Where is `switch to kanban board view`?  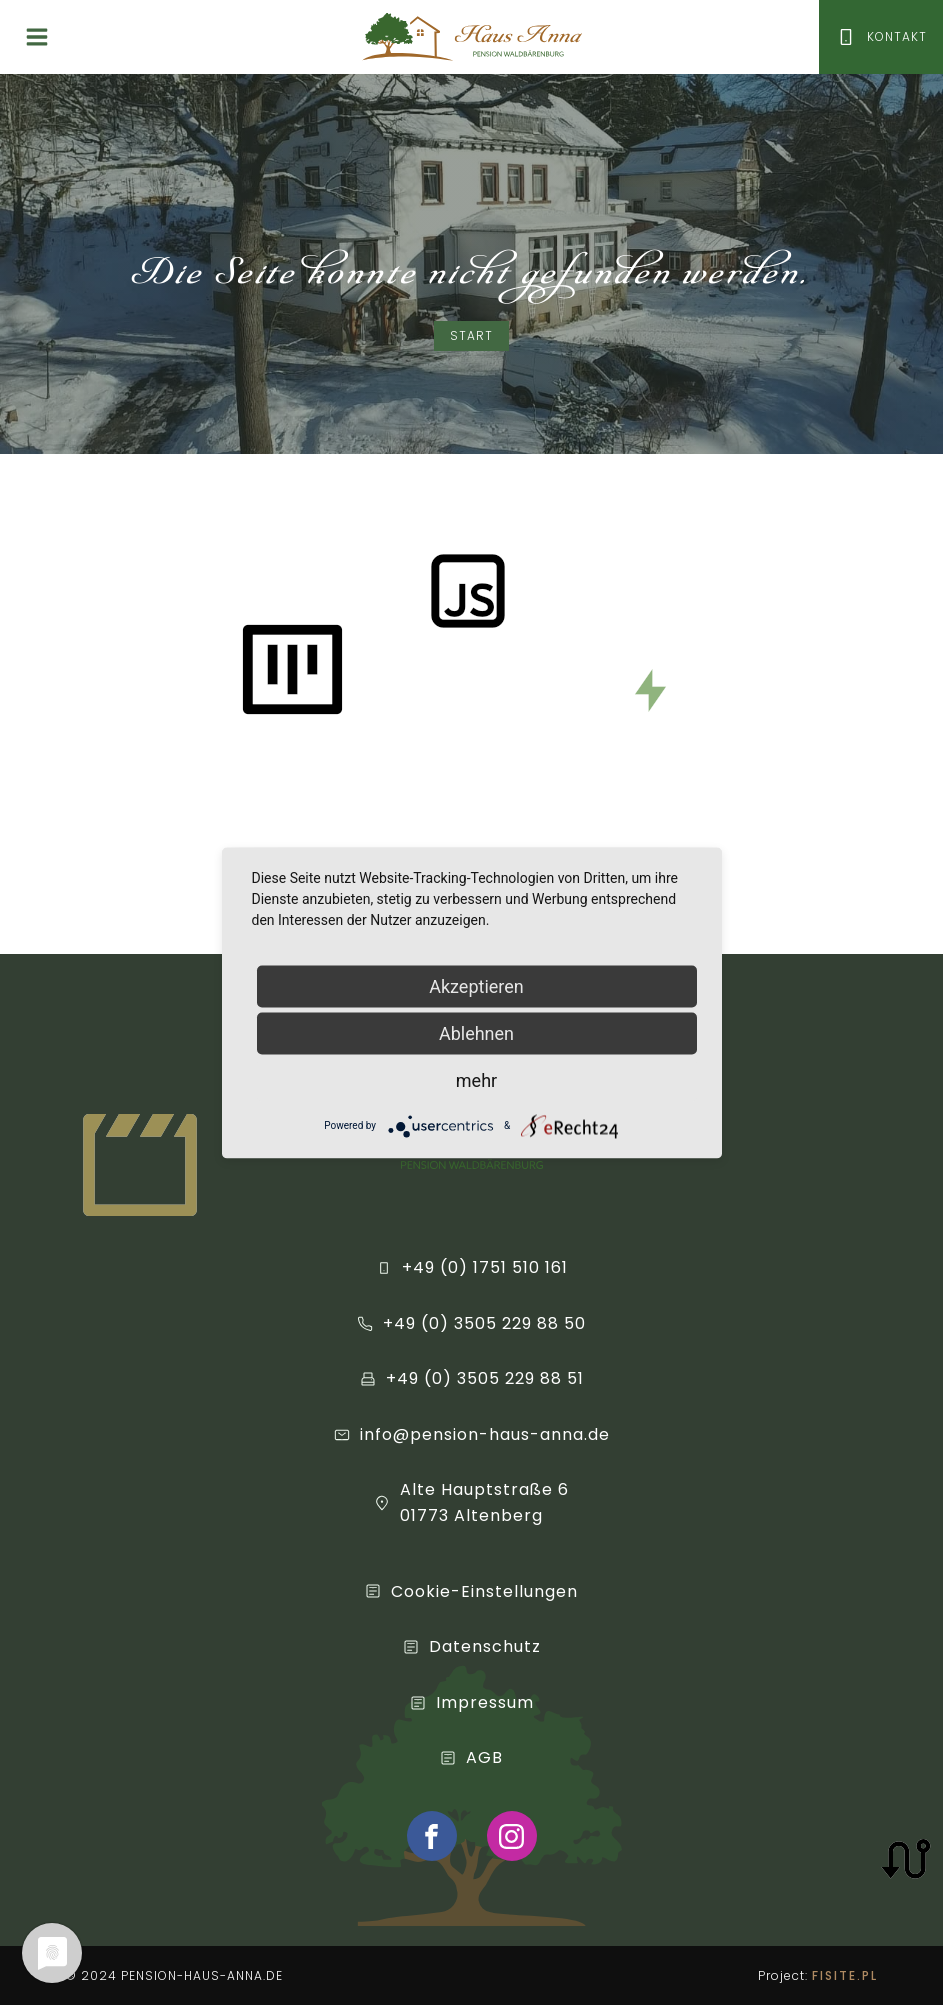
switch to kanban board view is located at coordinates (292, 669).